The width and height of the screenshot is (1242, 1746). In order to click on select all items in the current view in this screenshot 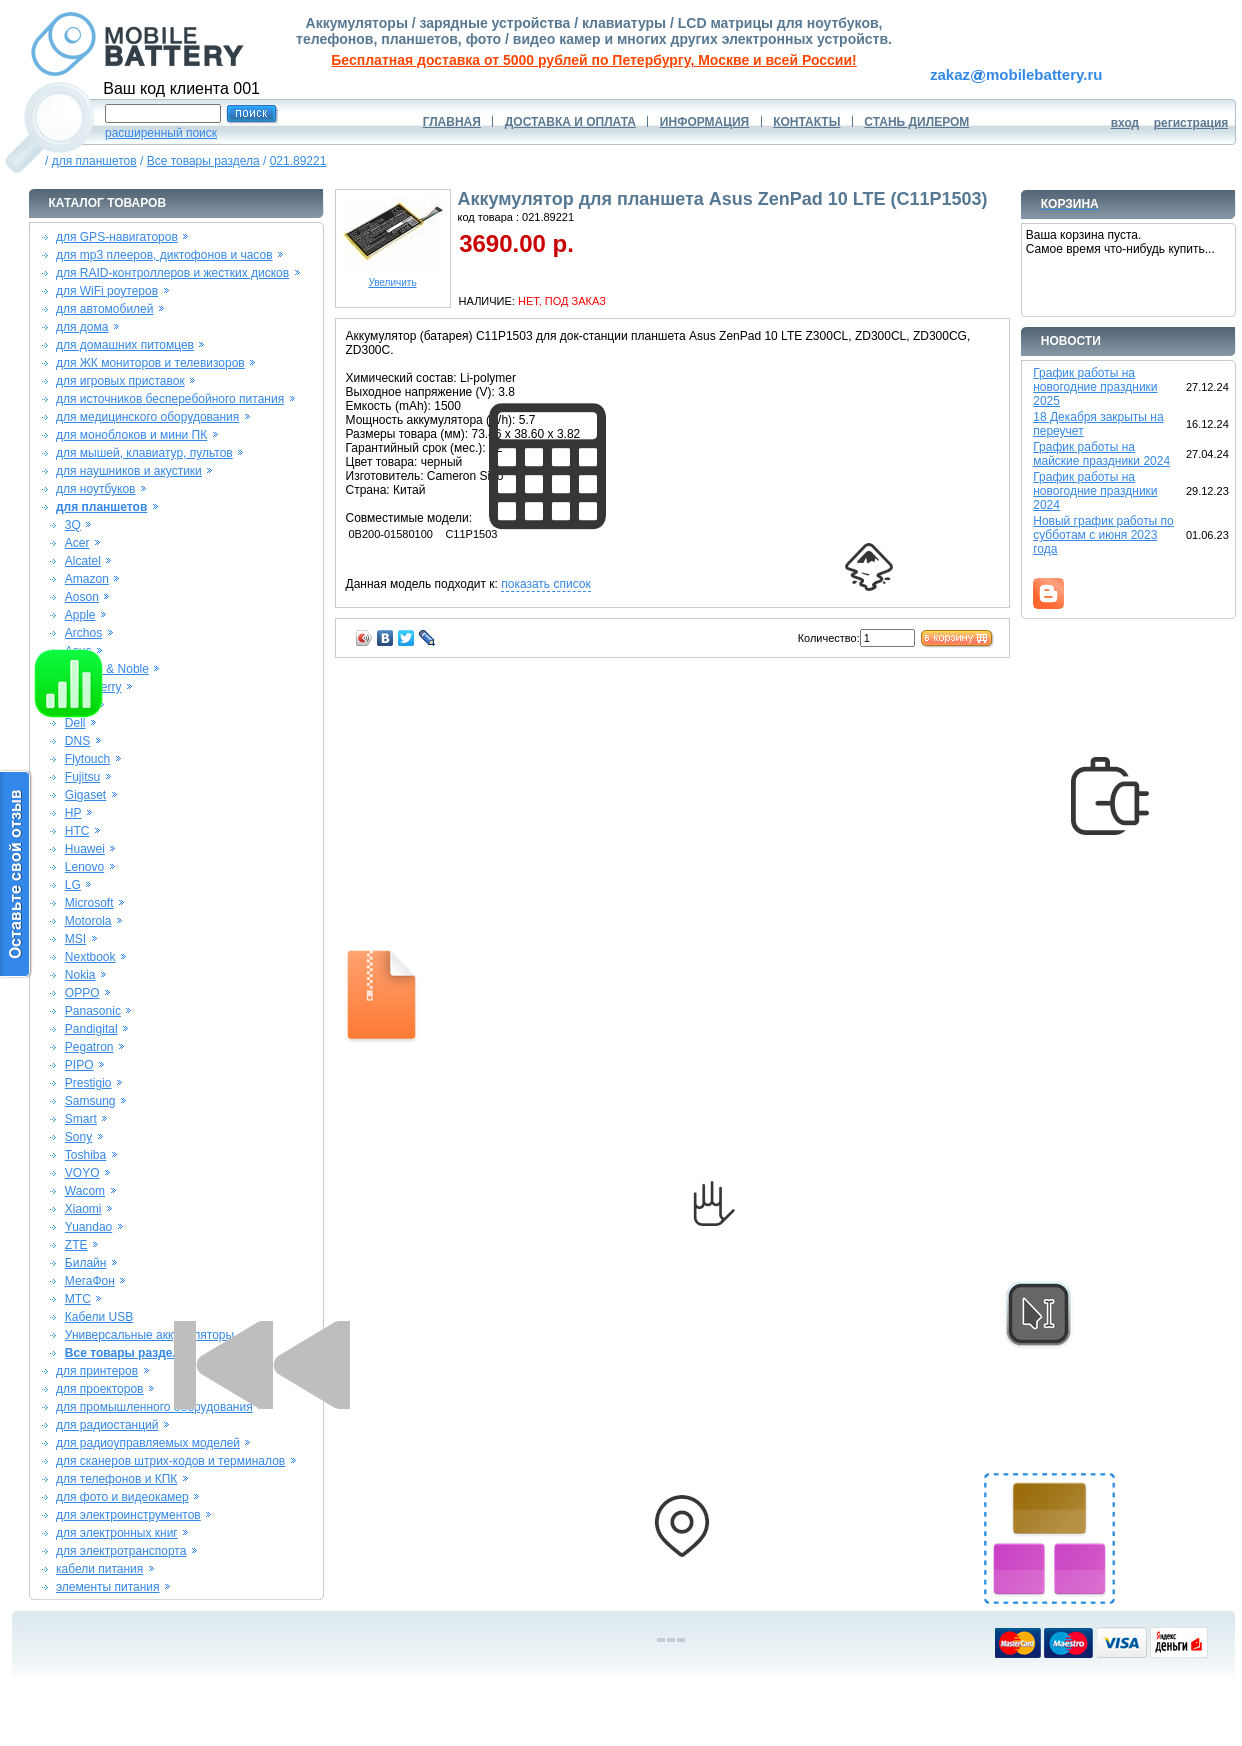, I will do `click(1049, 1538)`.